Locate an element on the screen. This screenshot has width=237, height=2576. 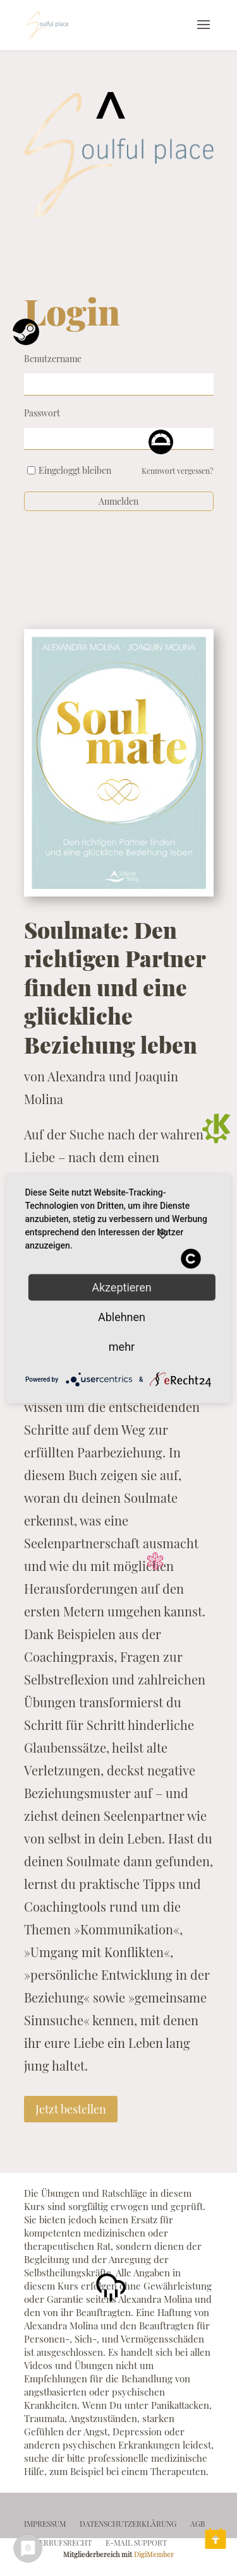
open Steam gaming platform is located at coordinates (26, 332).